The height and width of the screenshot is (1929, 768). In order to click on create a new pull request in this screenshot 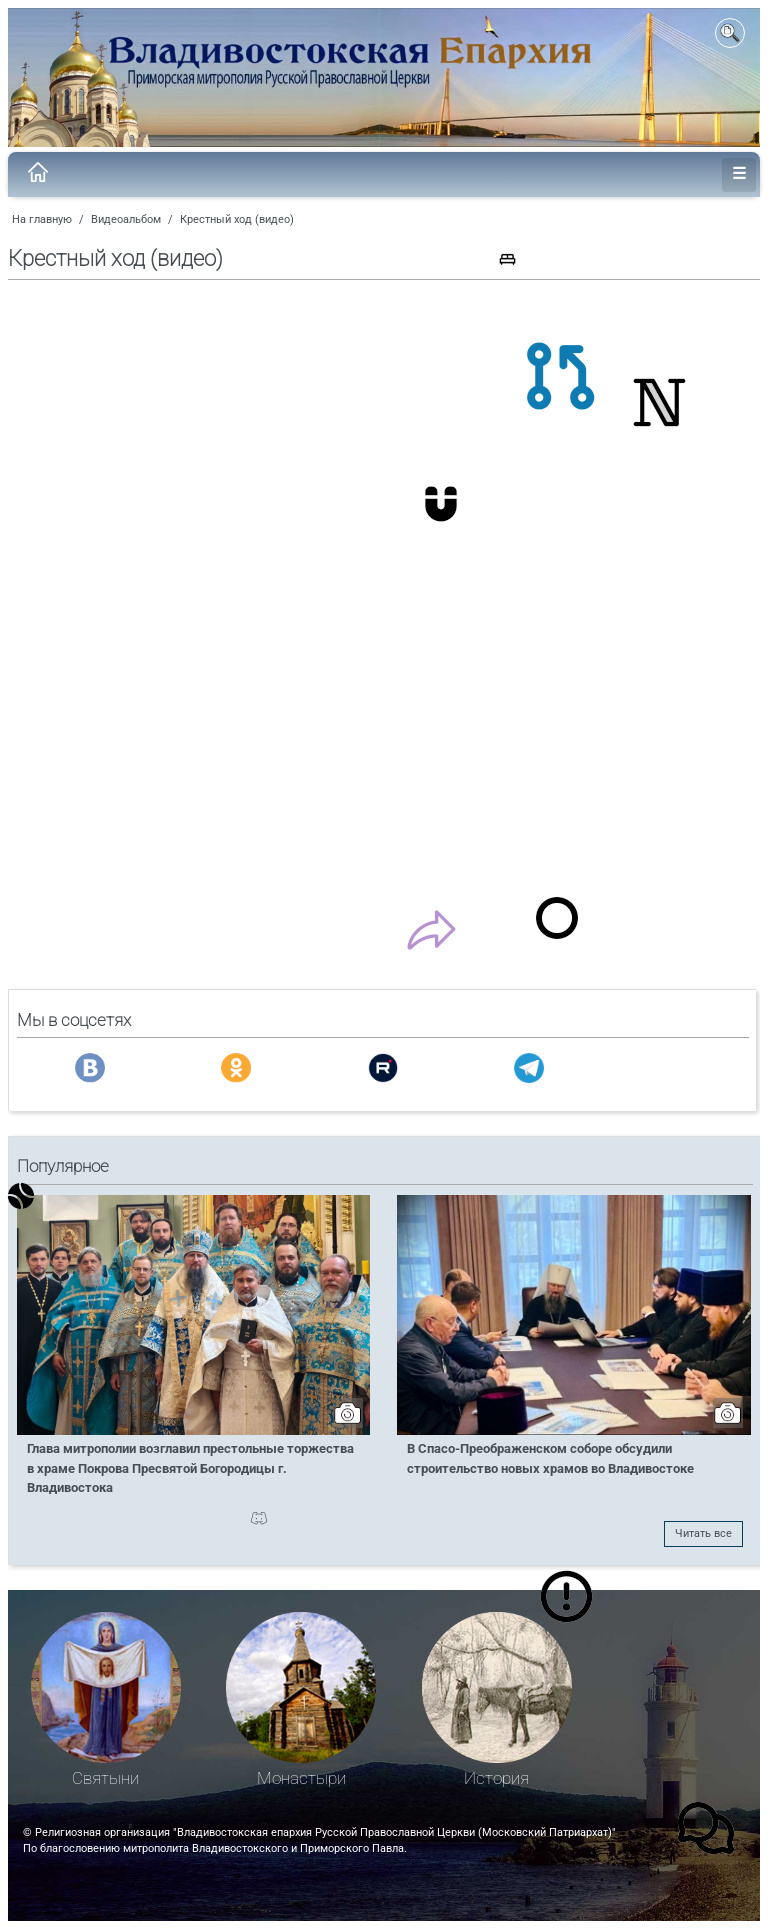, I will do `click(558, 376)`.